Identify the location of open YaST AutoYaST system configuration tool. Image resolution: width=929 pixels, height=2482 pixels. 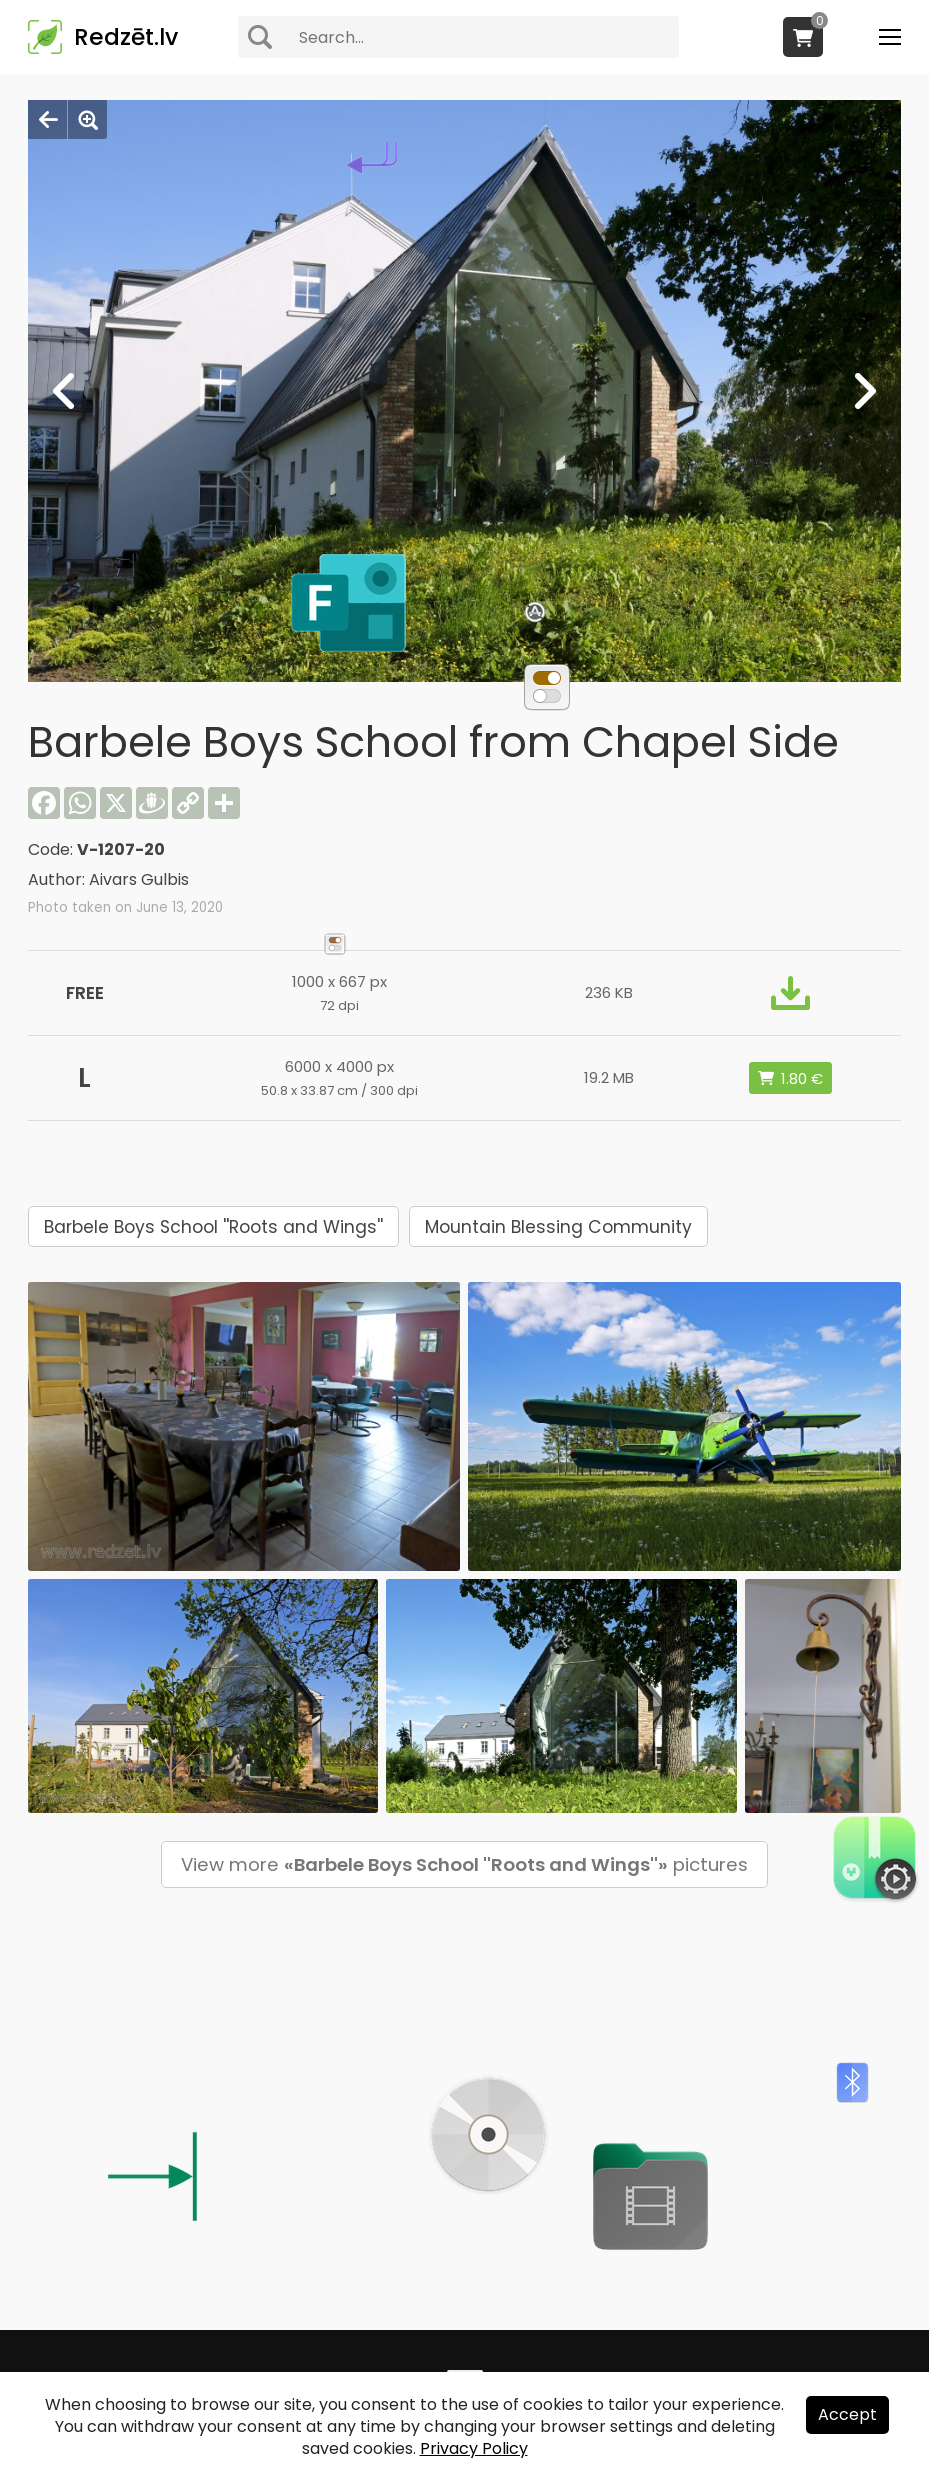
(874, 1857).